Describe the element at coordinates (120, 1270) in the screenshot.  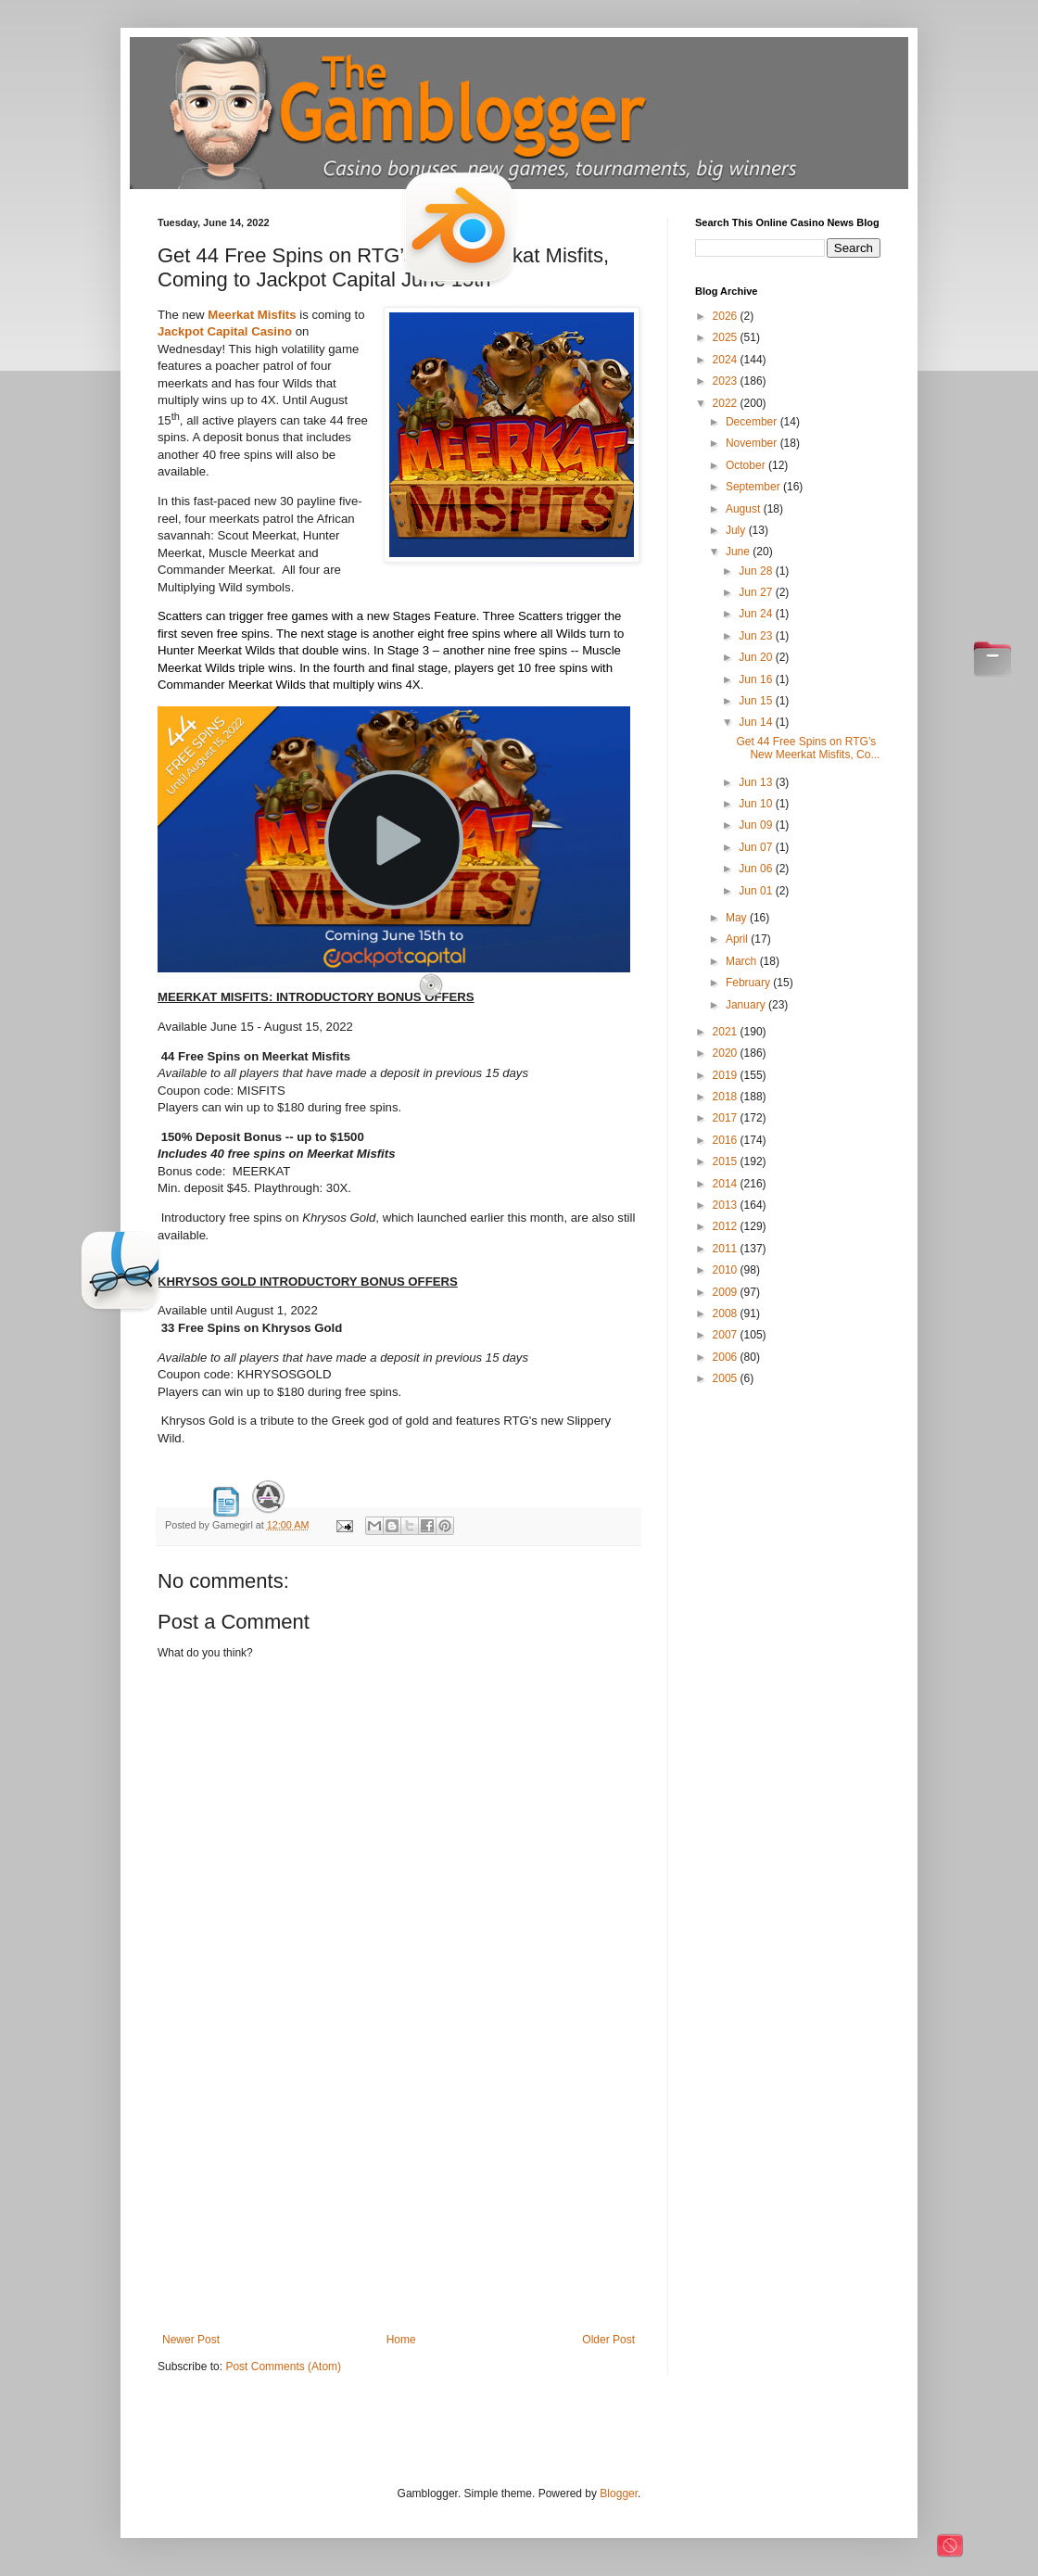
I see `open okular document viewer` at that location.